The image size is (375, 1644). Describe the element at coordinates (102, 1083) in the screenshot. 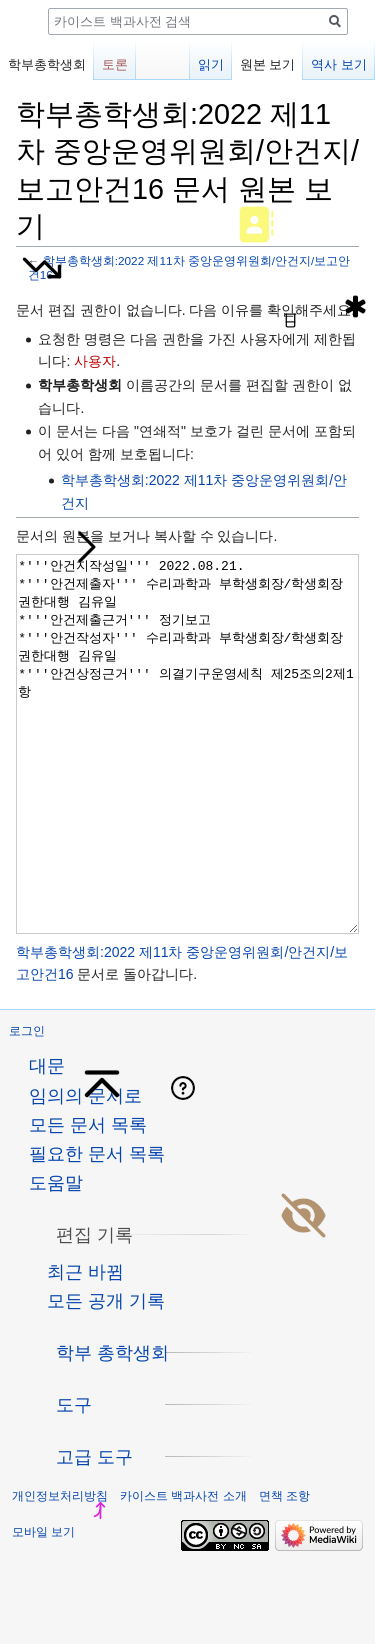

I see `collapse or minimize a section` at that location.